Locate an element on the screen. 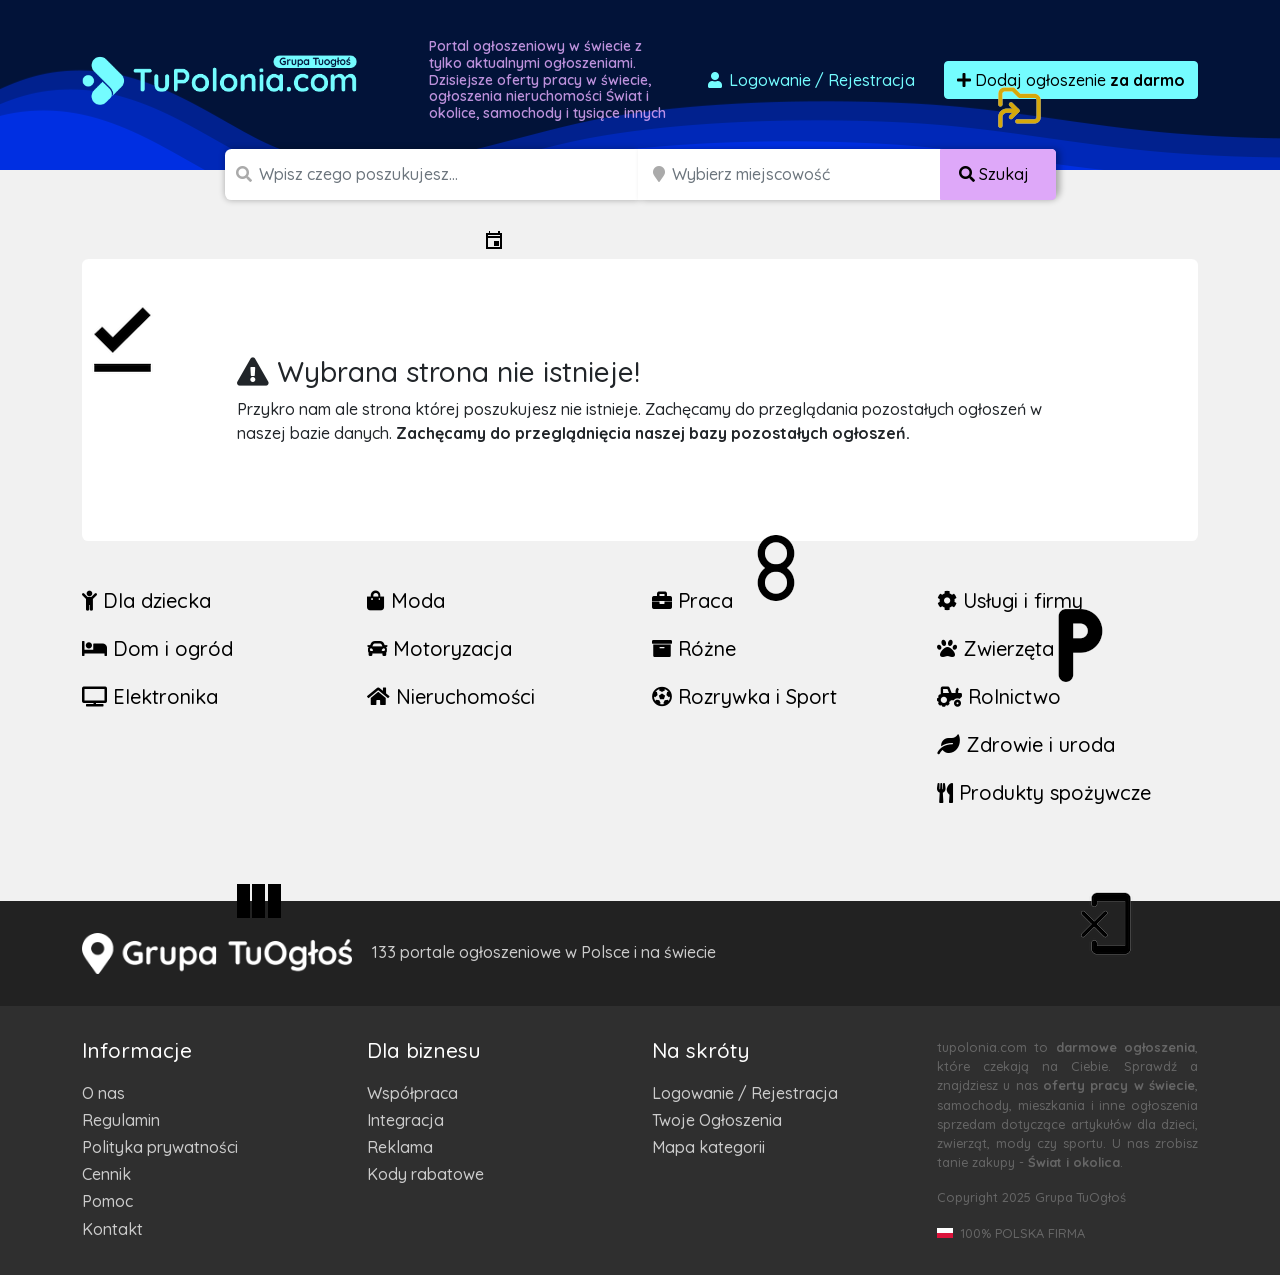 The height and width of the screenshot is (1275, 1280). switch to column view layout is located at coordinates (257, 902).